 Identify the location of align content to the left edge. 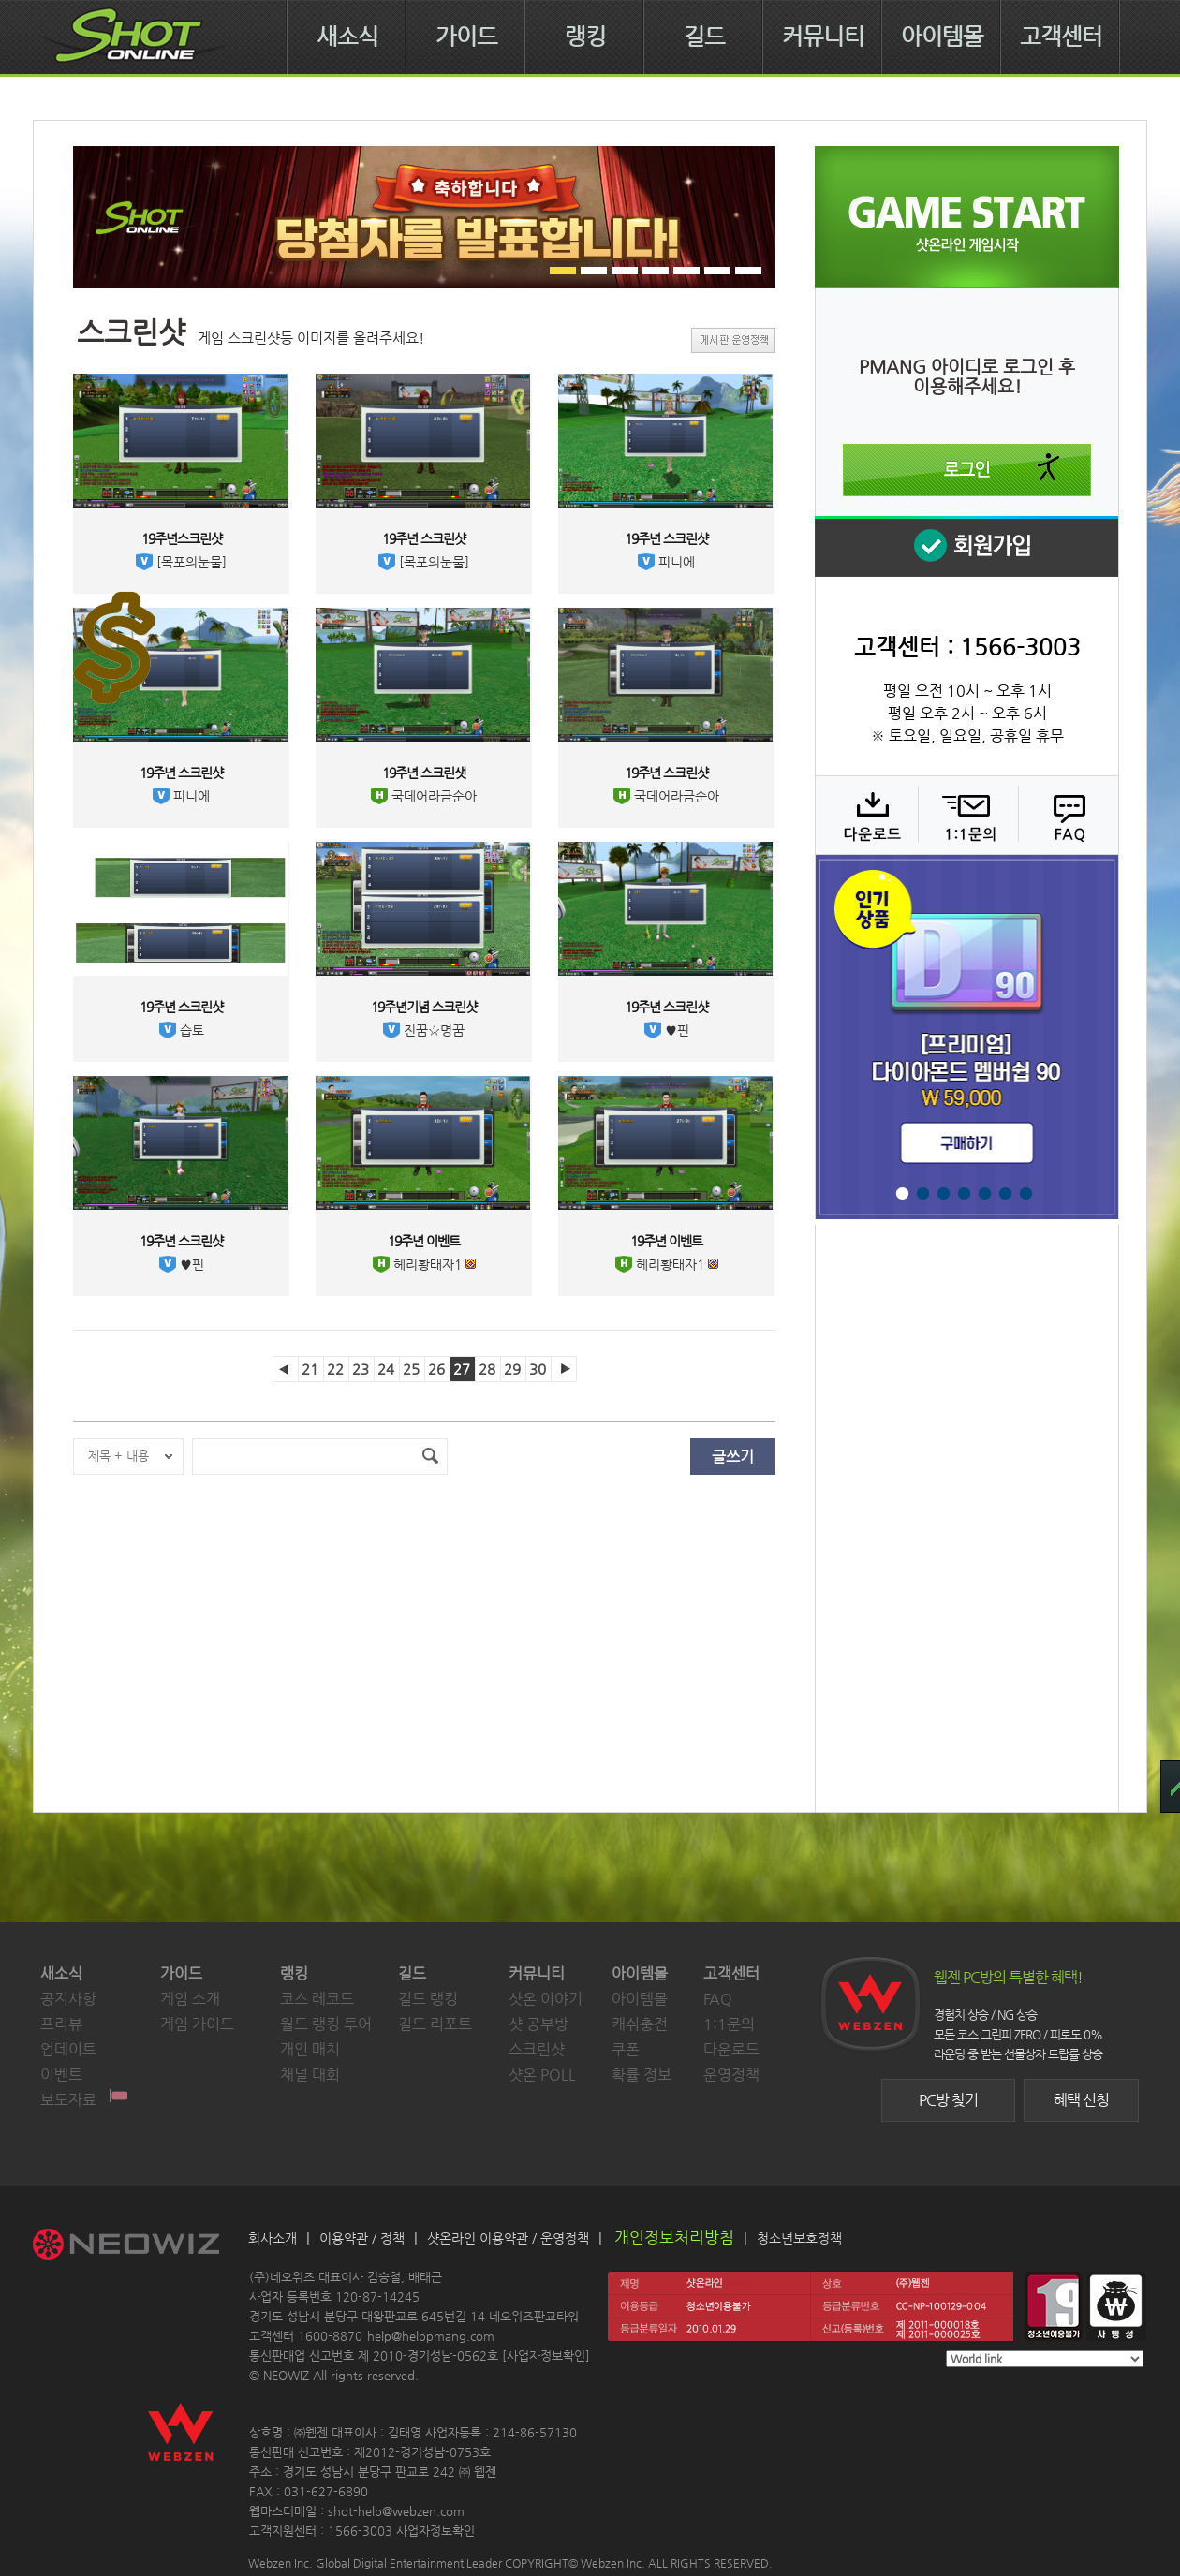
(118, 2096).